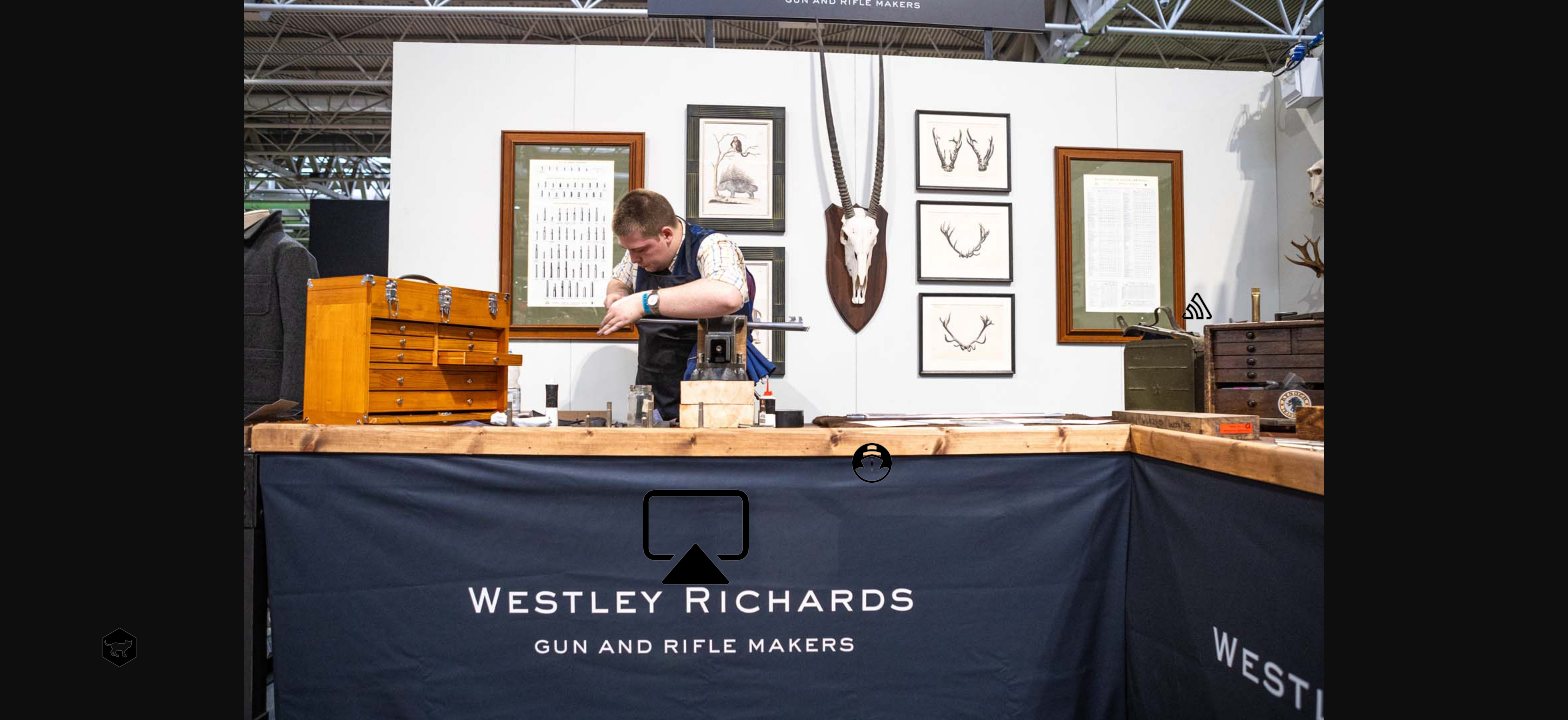 The image size is (1568, 720). What do you see at coordinates (1197, 306) in the screenshot?
I see `link to Sentry error monitoring service` at bounding box center [1197, 306].